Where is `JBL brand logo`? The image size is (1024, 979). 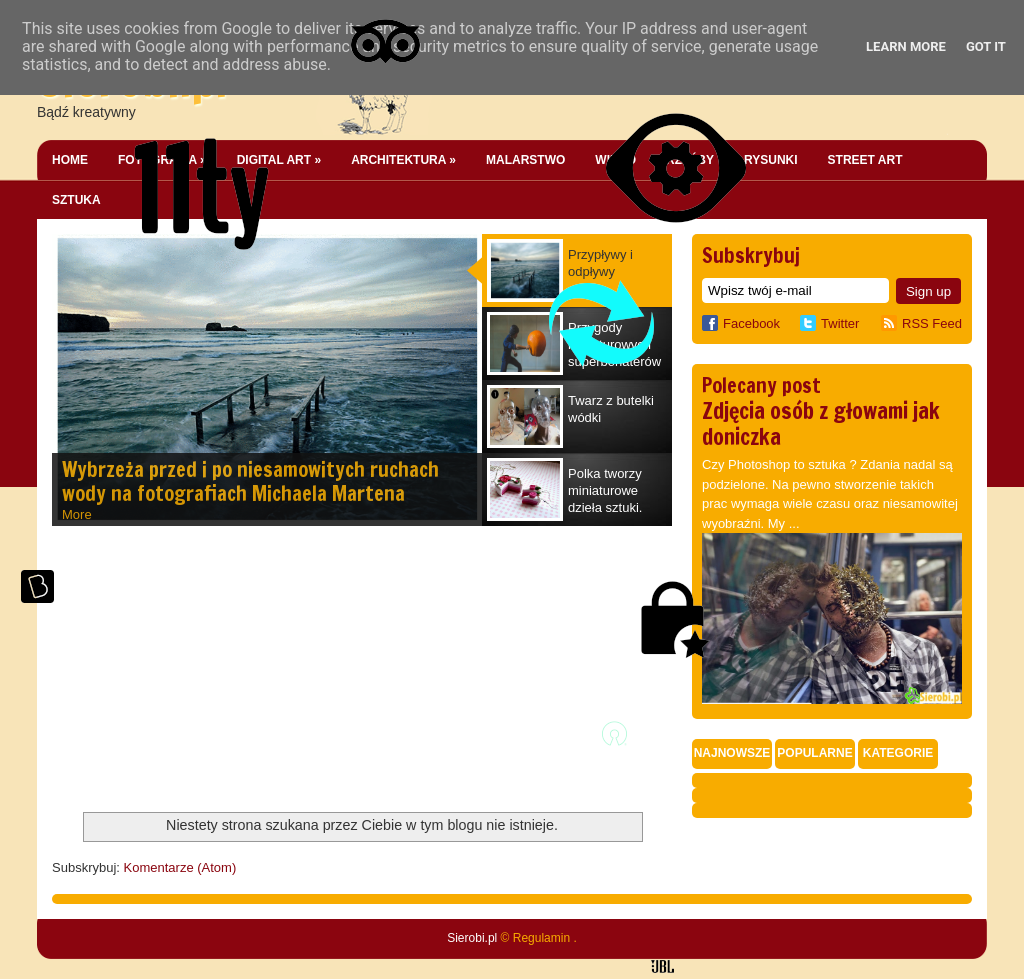
JBL brand logo is located at coordinates (662, 966).